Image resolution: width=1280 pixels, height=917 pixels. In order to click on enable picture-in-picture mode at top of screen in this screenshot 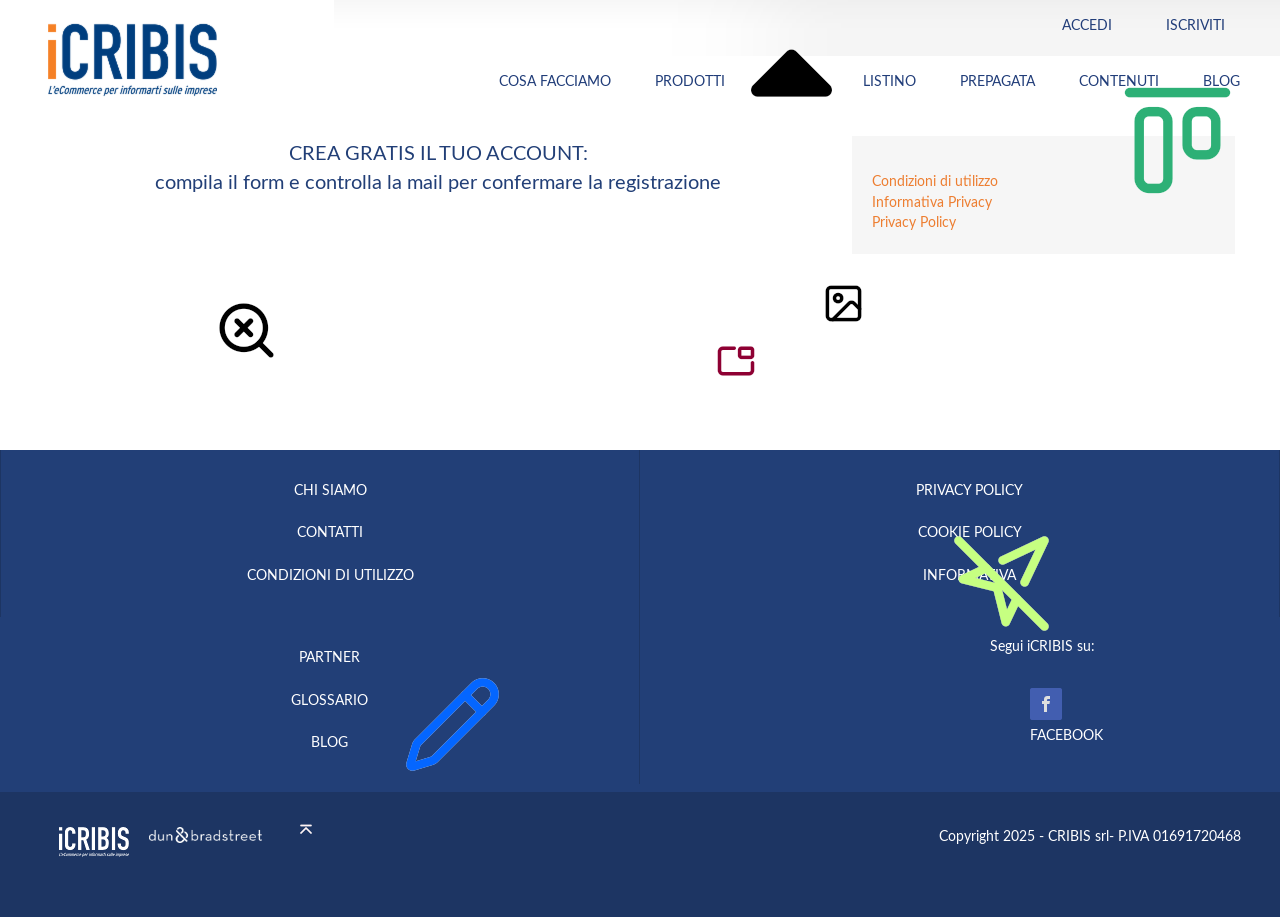, I will do `click(736, 361)`.